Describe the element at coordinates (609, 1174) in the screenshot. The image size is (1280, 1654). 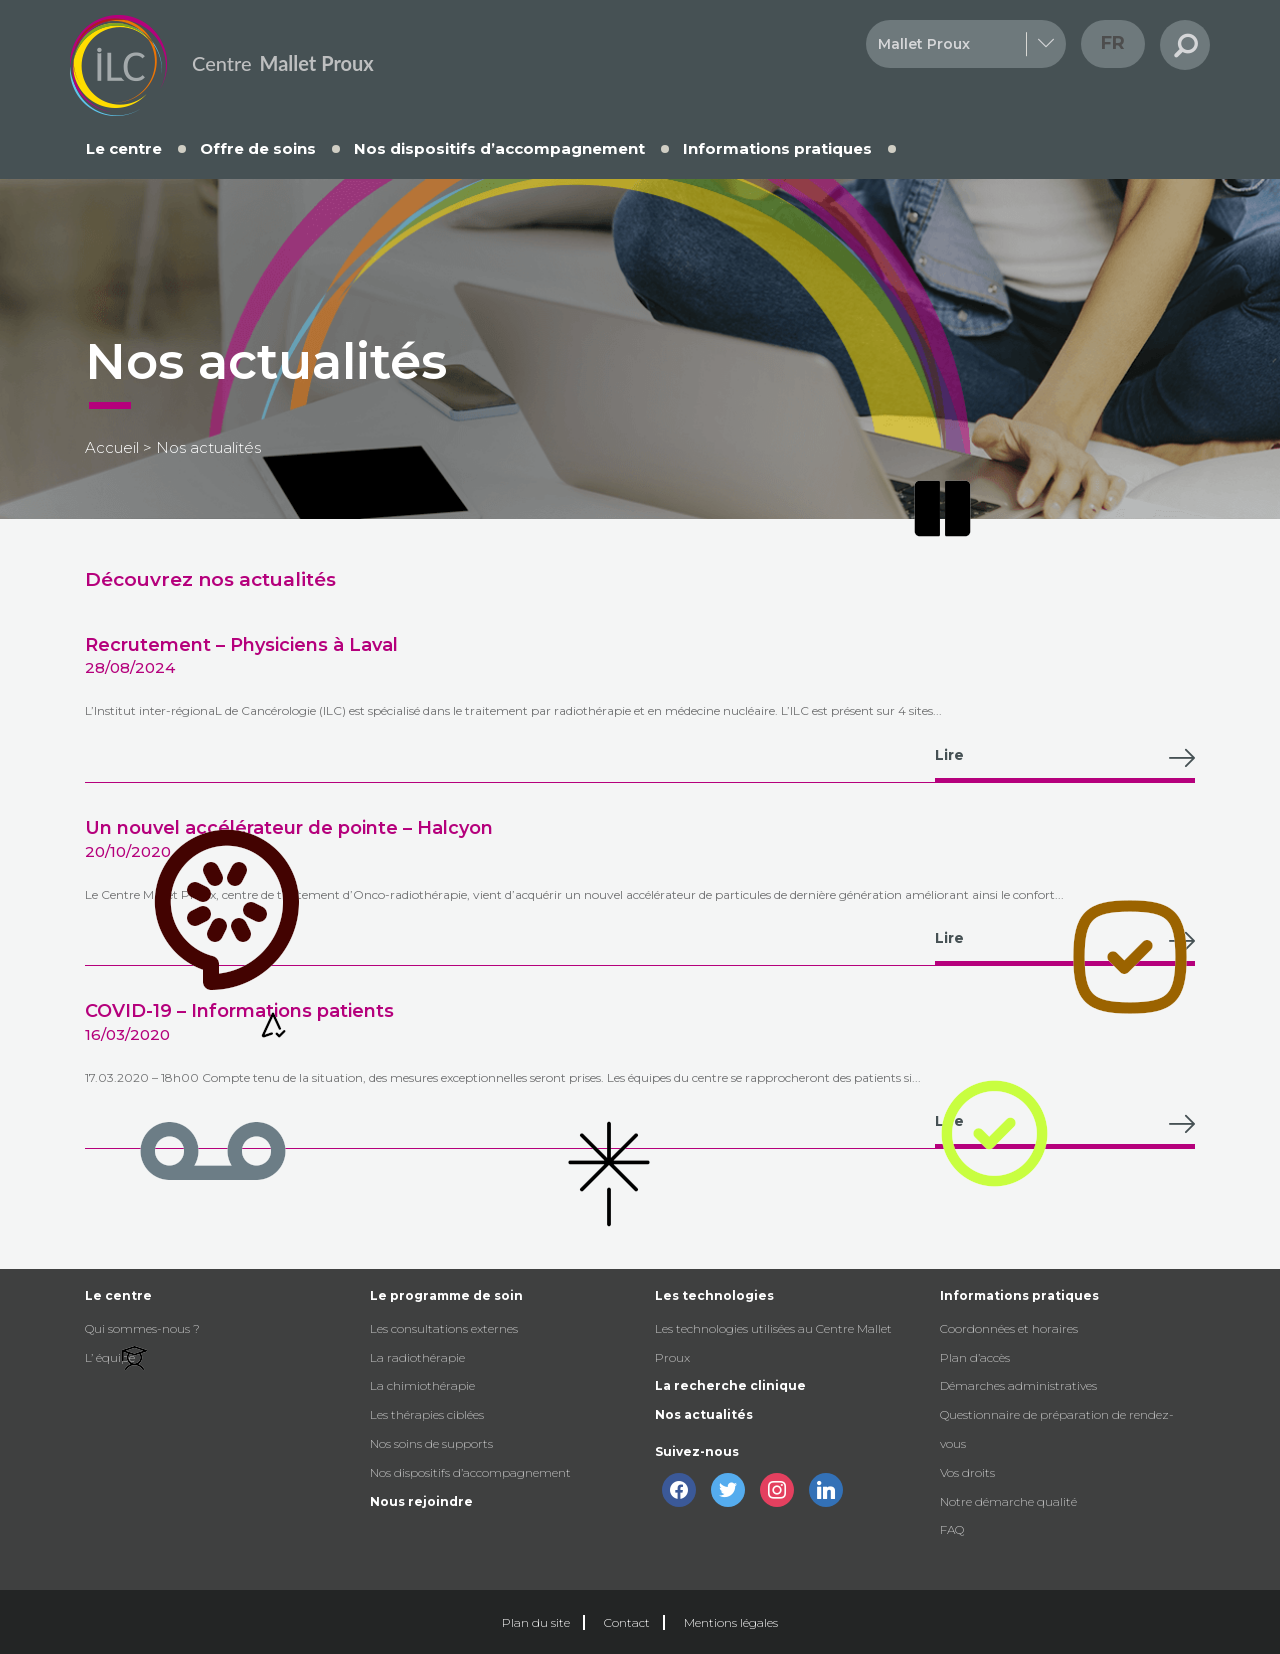
I see `link to linktree profile` at that location.